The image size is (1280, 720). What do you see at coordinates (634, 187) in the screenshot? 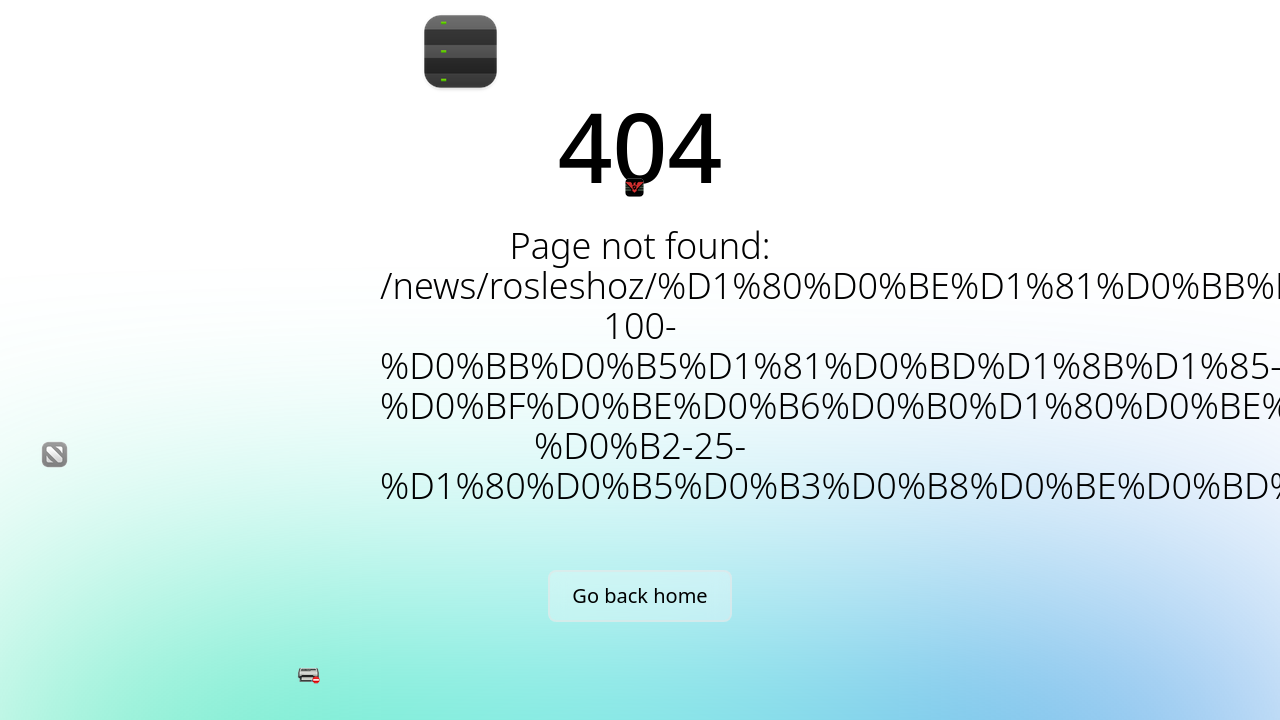
I see `launch papers, please game` at bounding box center [634, 187].